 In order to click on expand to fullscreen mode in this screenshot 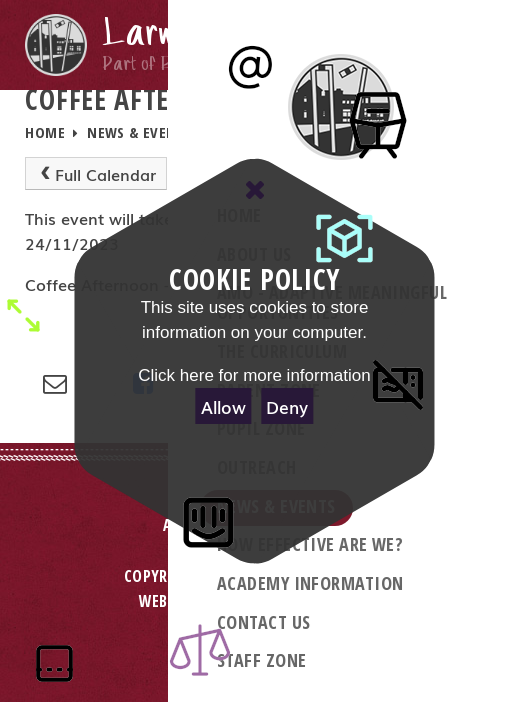, I will do `click(23, 315)`.